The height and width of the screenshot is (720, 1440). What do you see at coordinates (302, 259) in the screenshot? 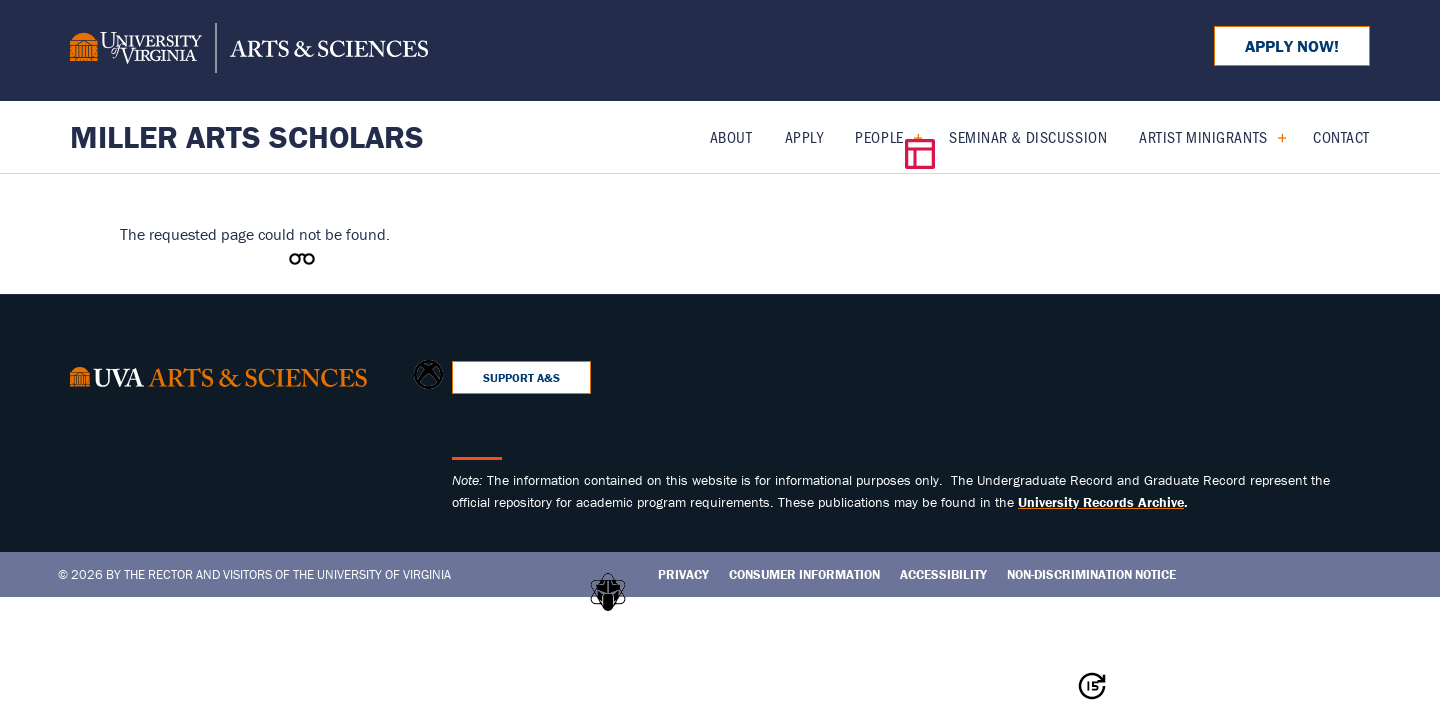
I see `enable reading or accessibility mode` at bounding box center [302, 259].